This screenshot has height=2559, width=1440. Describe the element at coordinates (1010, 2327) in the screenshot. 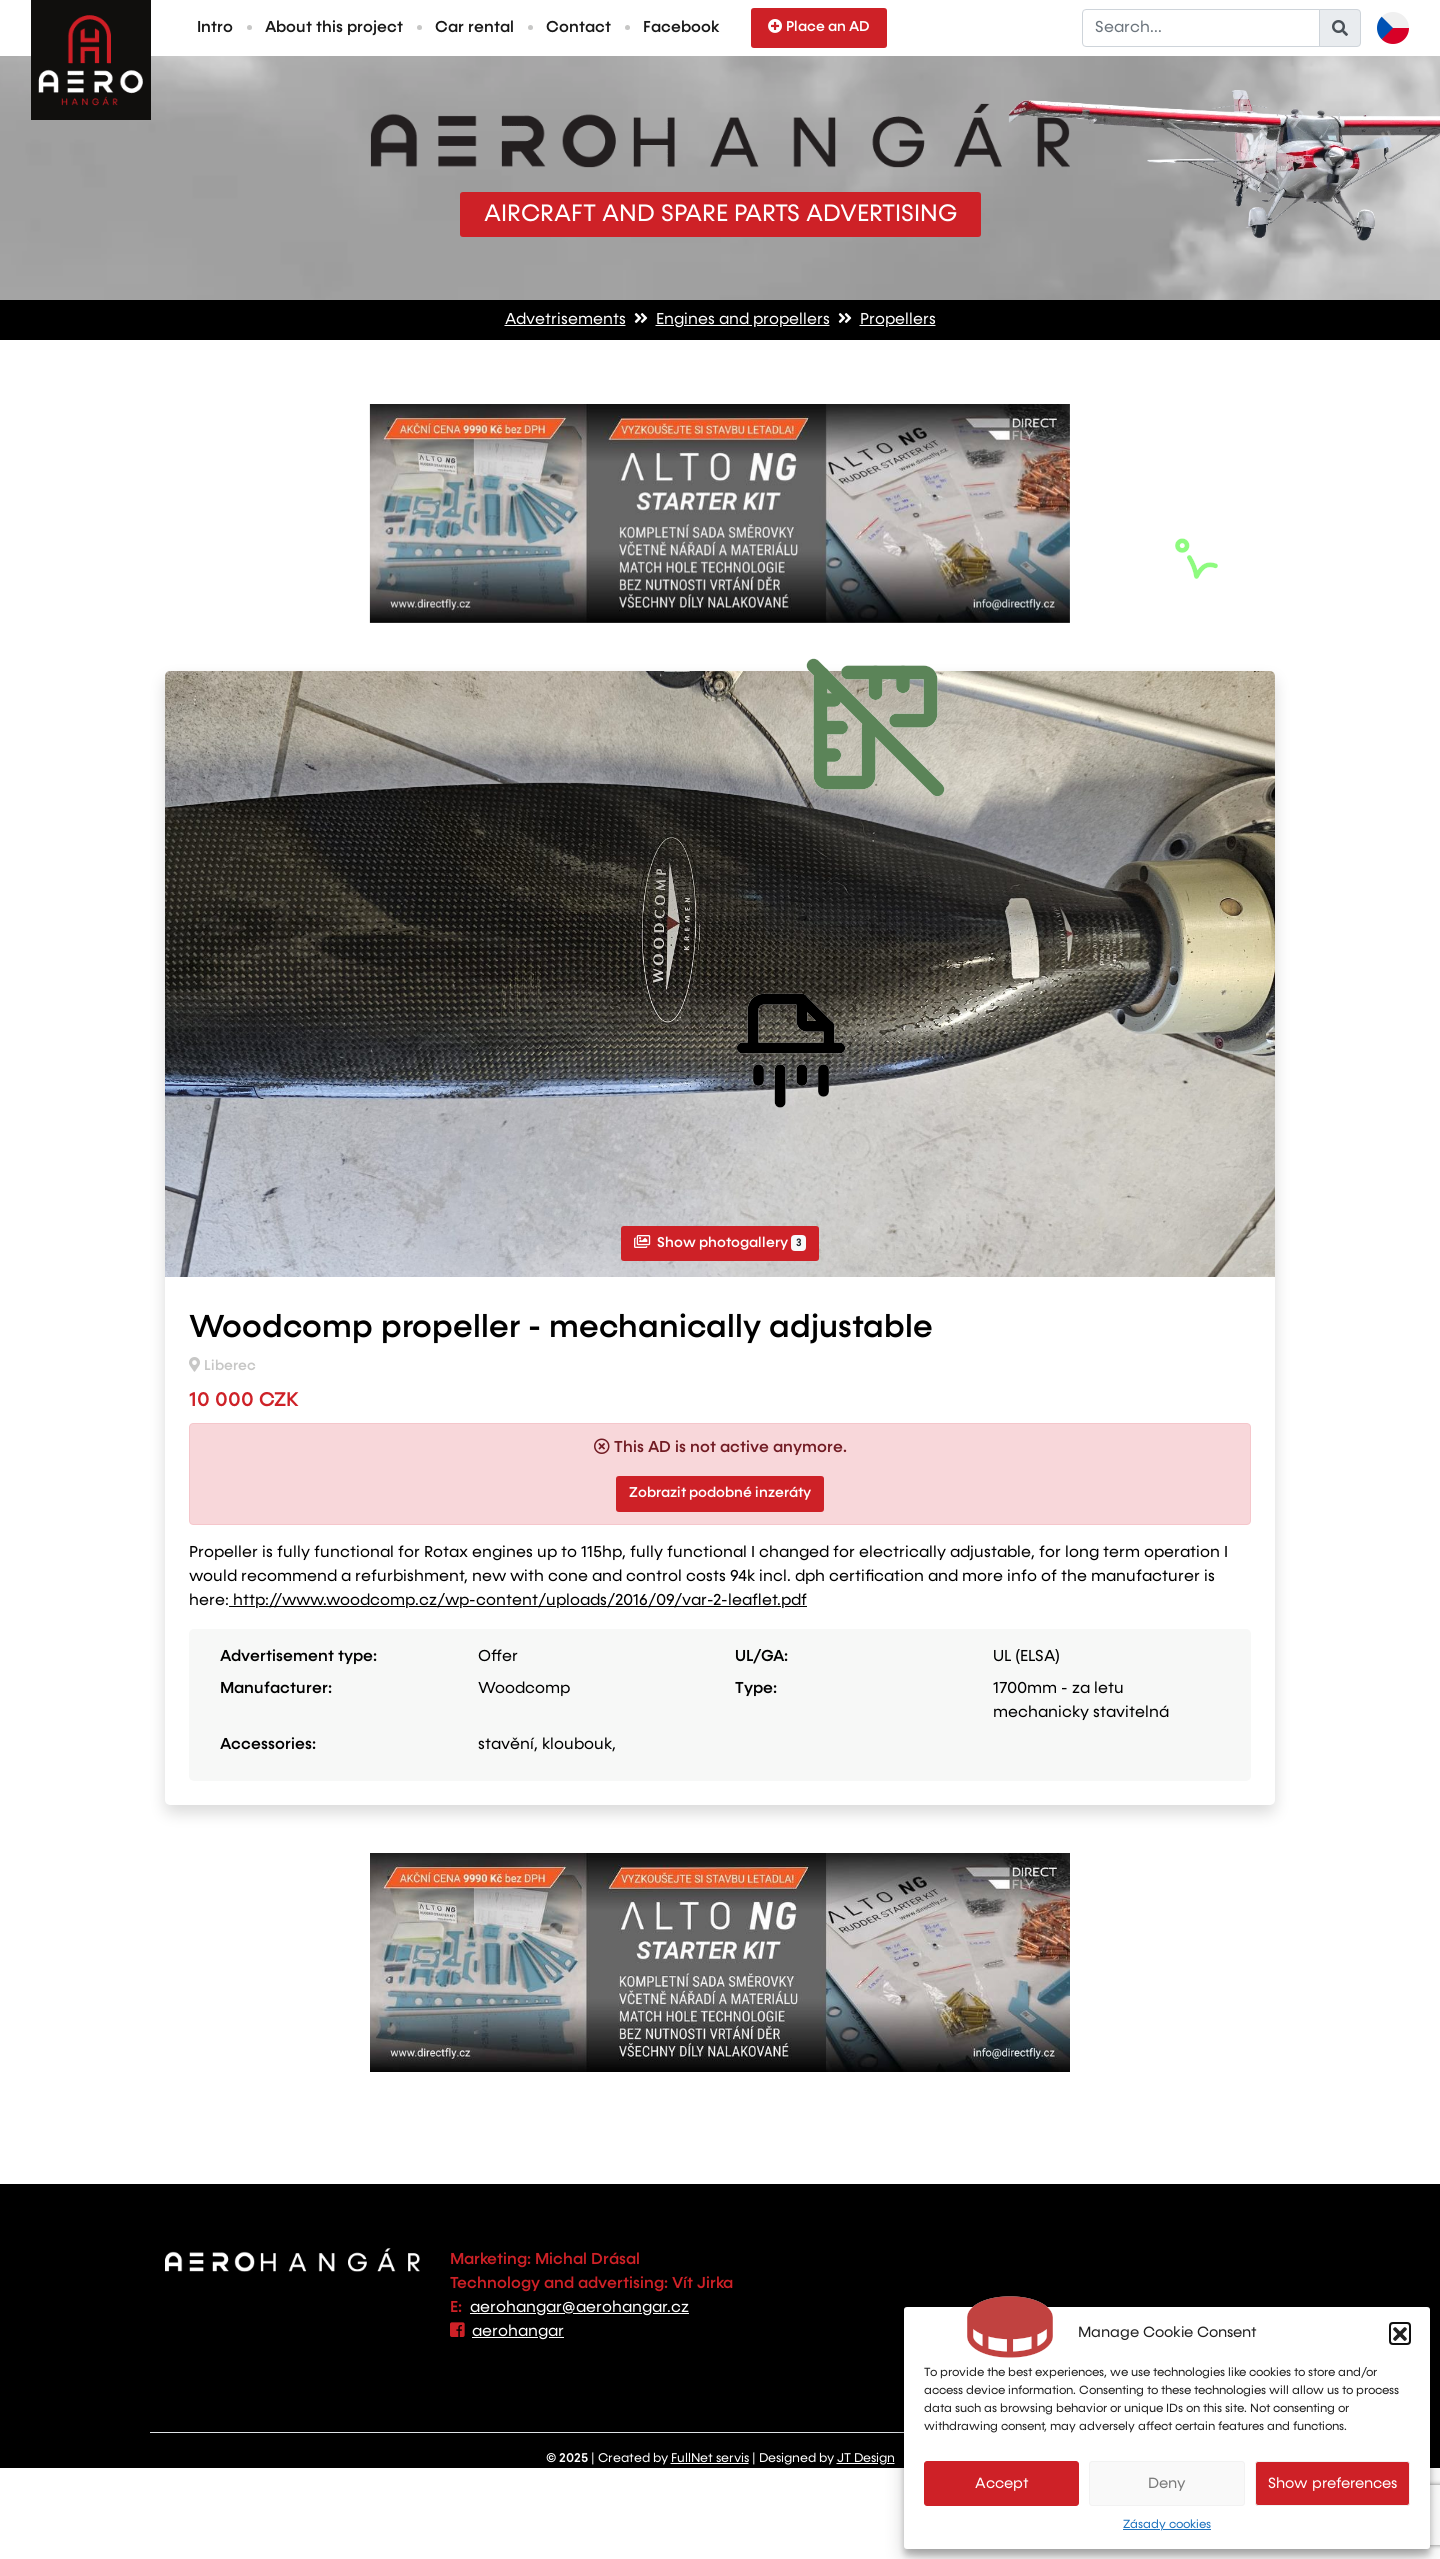

I see `view your coin balance or currency` at that location.